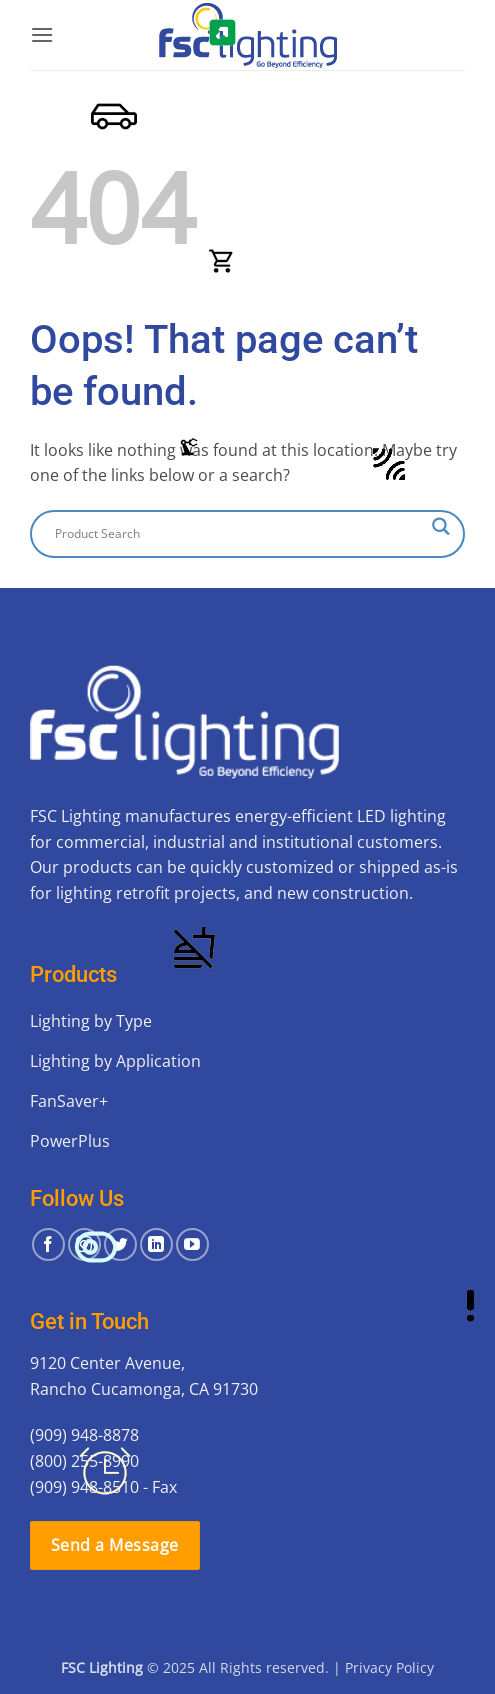  I want to click on open link in a new window or tab, so click(222, 32).